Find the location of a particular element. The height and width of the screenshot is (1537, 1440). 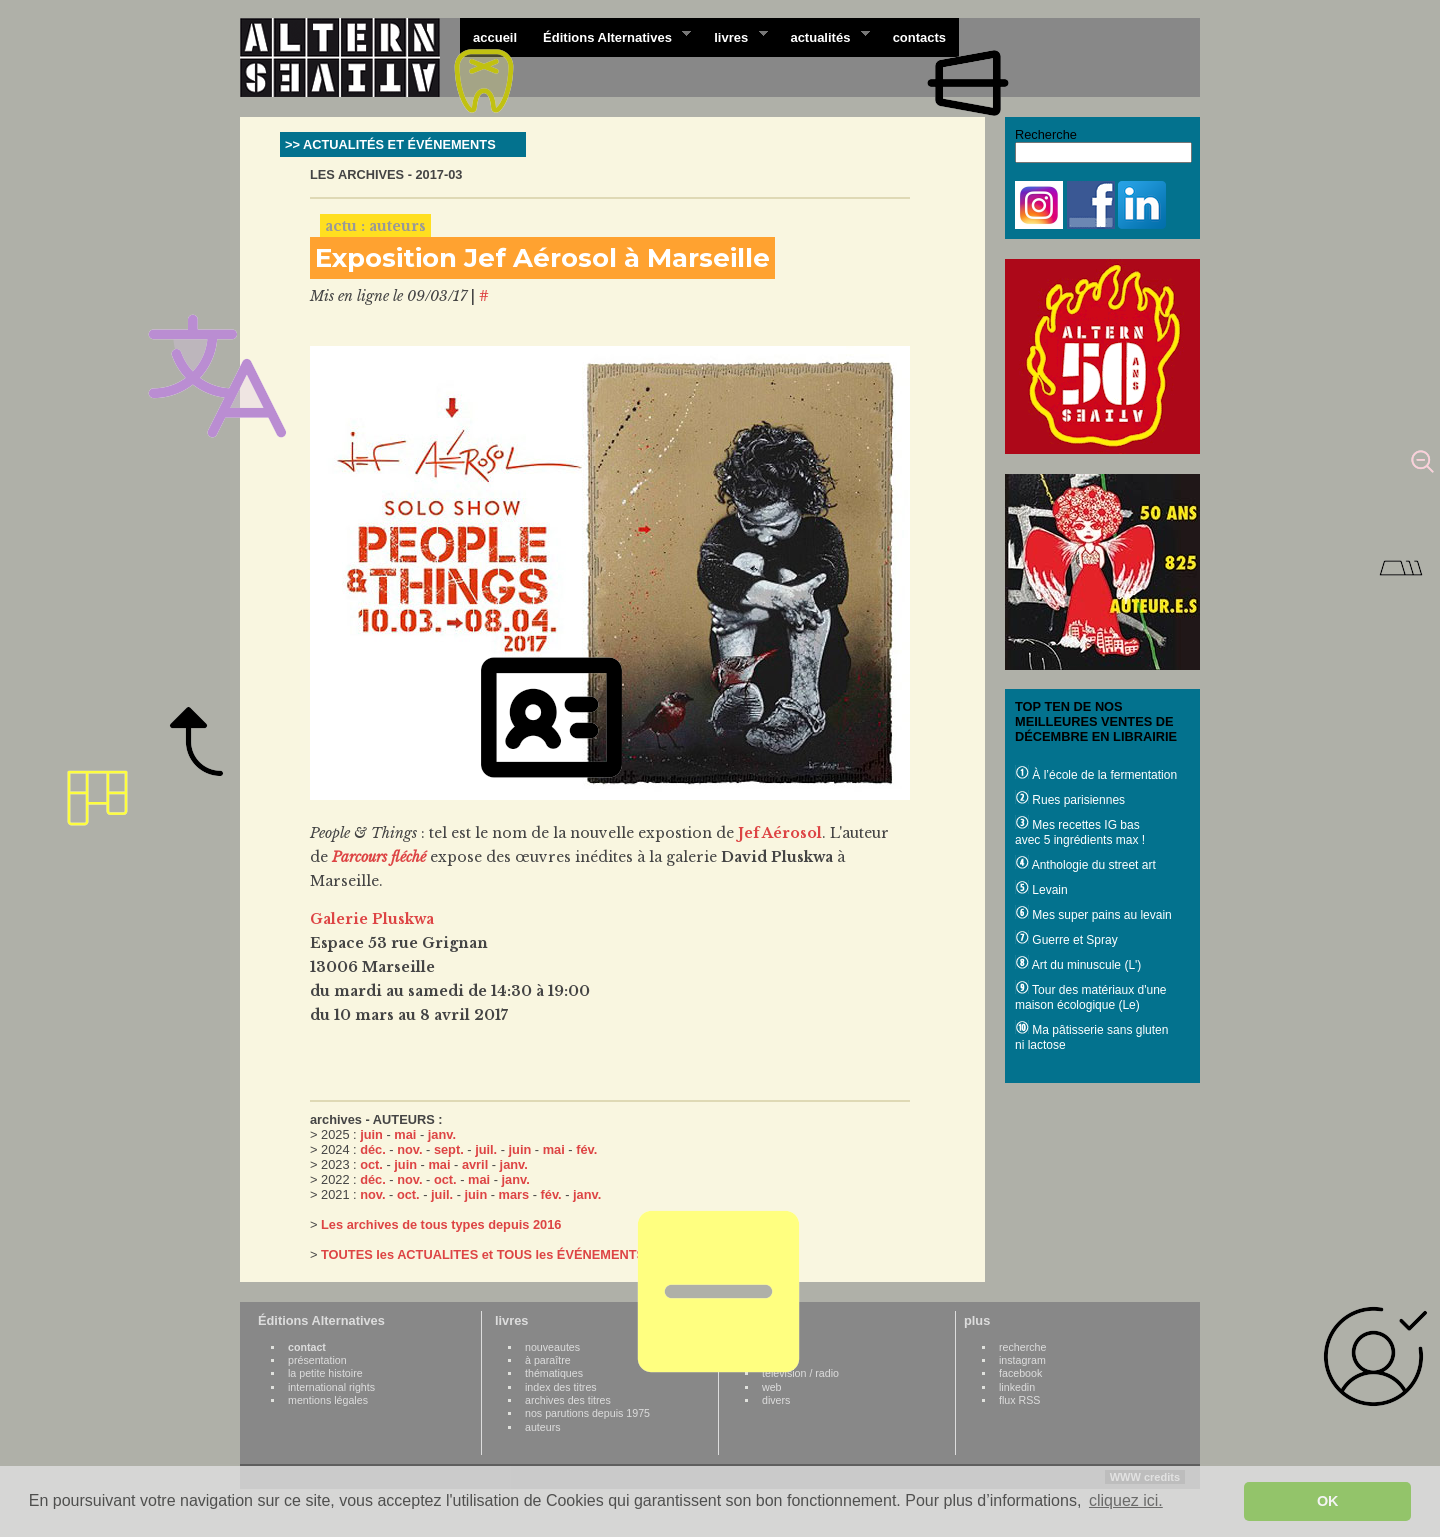

switch between open browser tabs is located at coordinates (1401, 568).